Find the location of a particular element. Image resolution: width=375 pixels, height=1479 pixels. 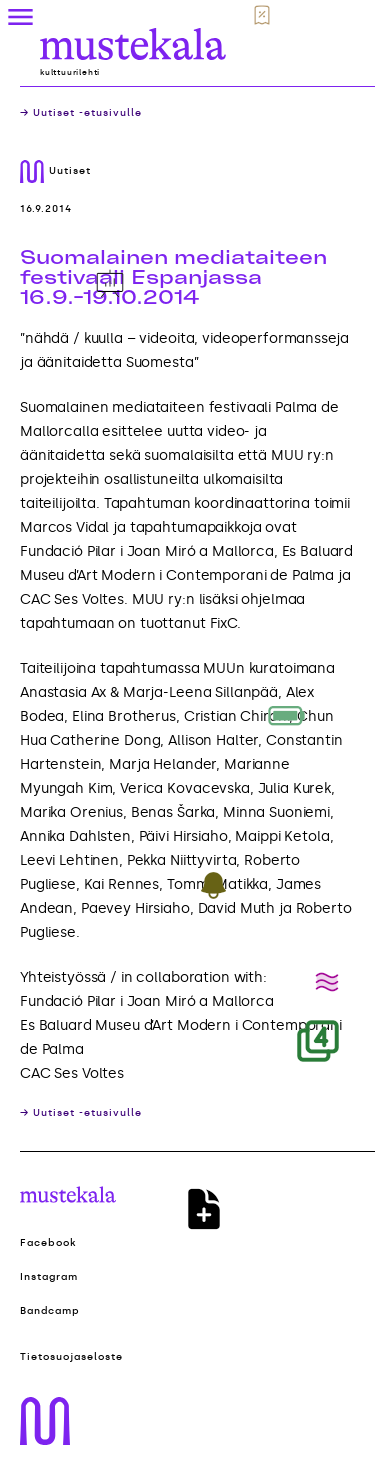

view item 4 in a collection or series is located at coordinates (318, 1041).